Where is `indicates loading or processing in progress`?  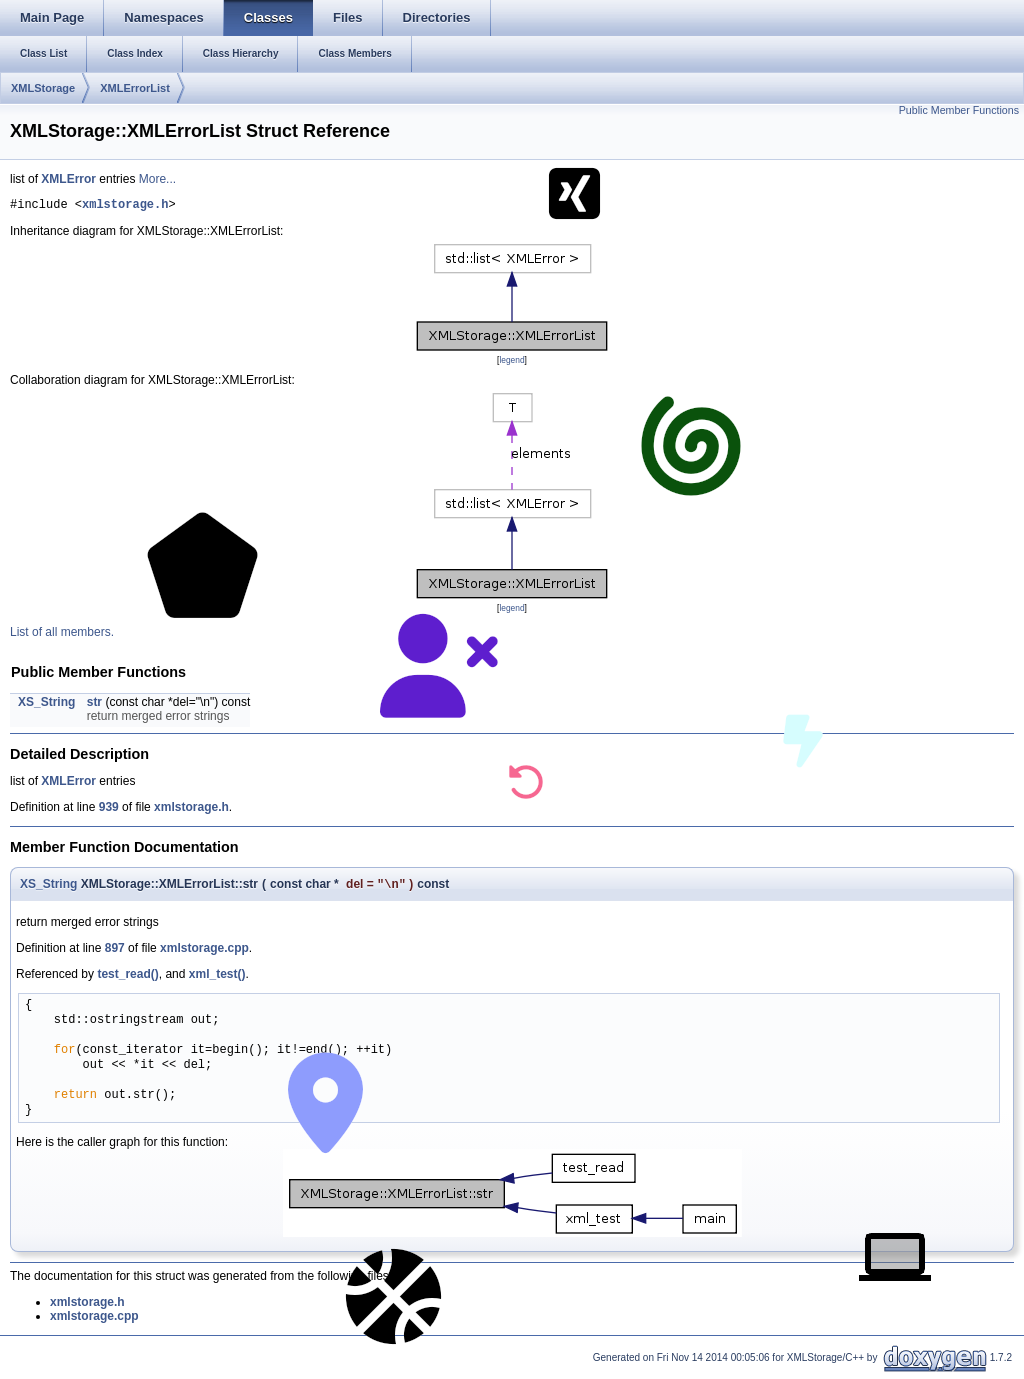
indicates loading or processing in progress is located at coordinates (691, 446).